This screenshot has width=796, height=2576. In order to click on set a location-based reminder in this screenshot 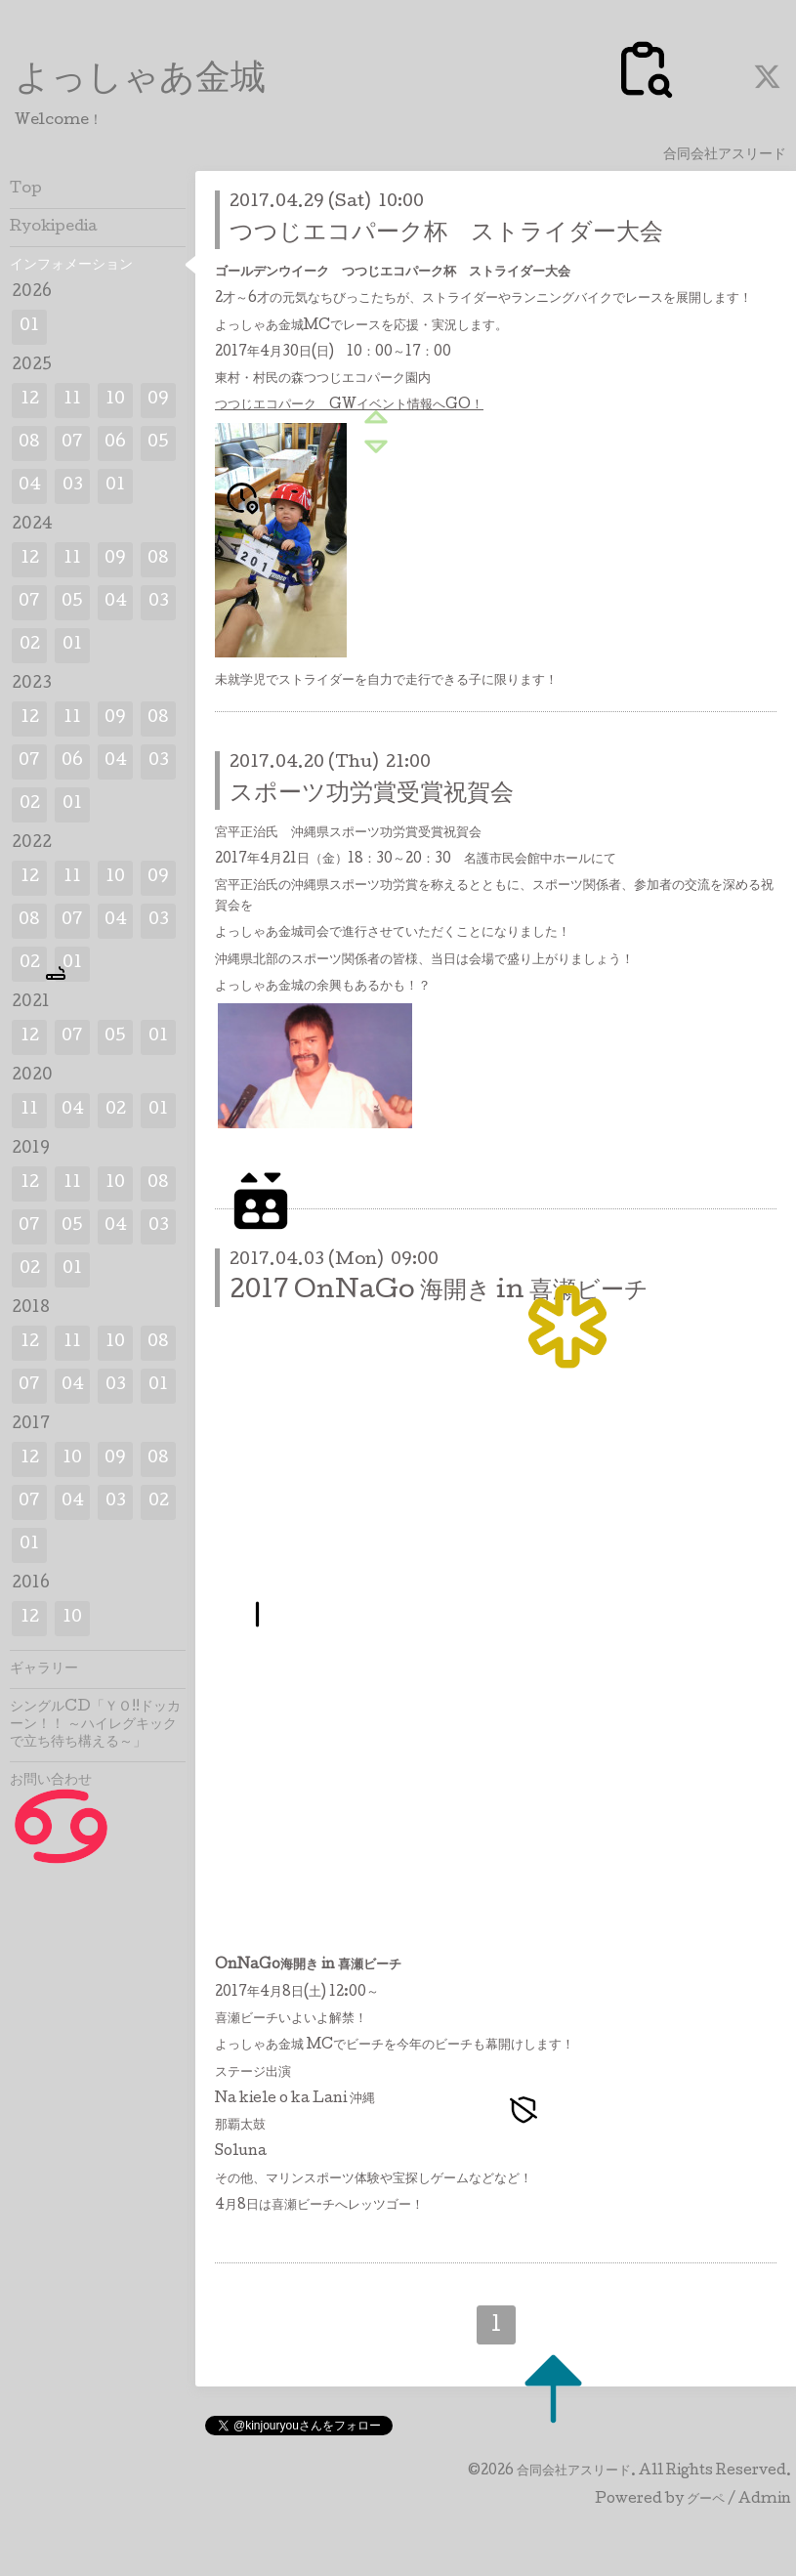, I will do `click(241, 497)`.